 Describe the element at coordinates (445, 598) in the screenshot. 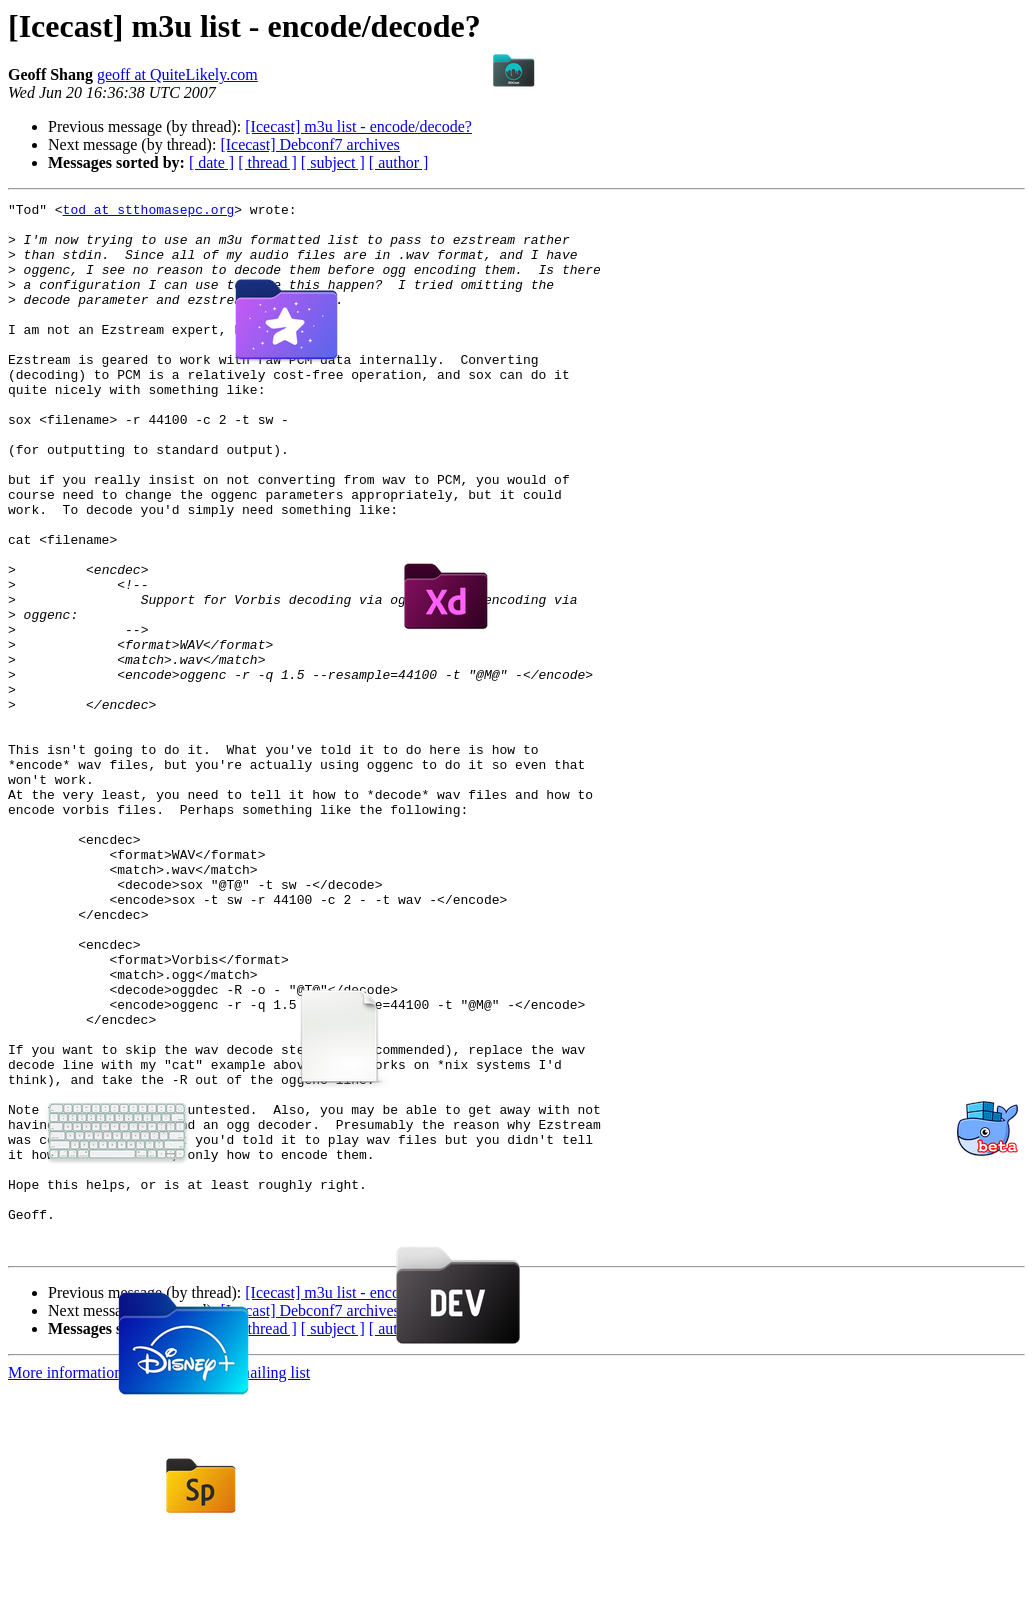

I see `open folder containing Adobe XD project files` at that location.